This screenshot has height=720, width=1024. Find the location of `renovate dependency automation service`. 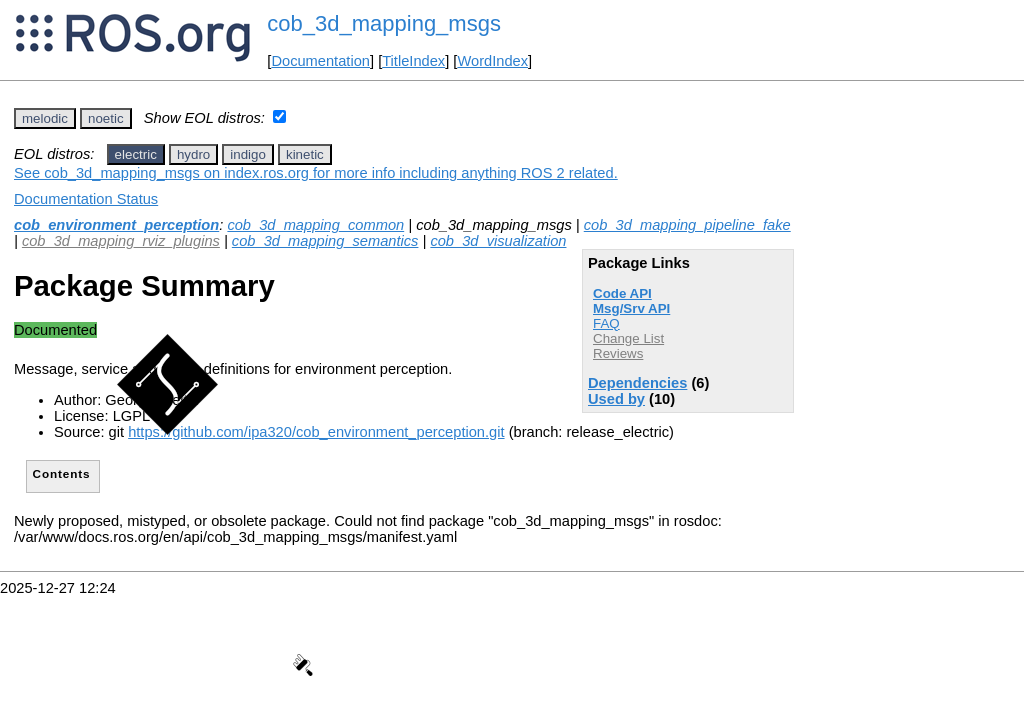

renovate dependency automation service is located at coordinates (303, 665).